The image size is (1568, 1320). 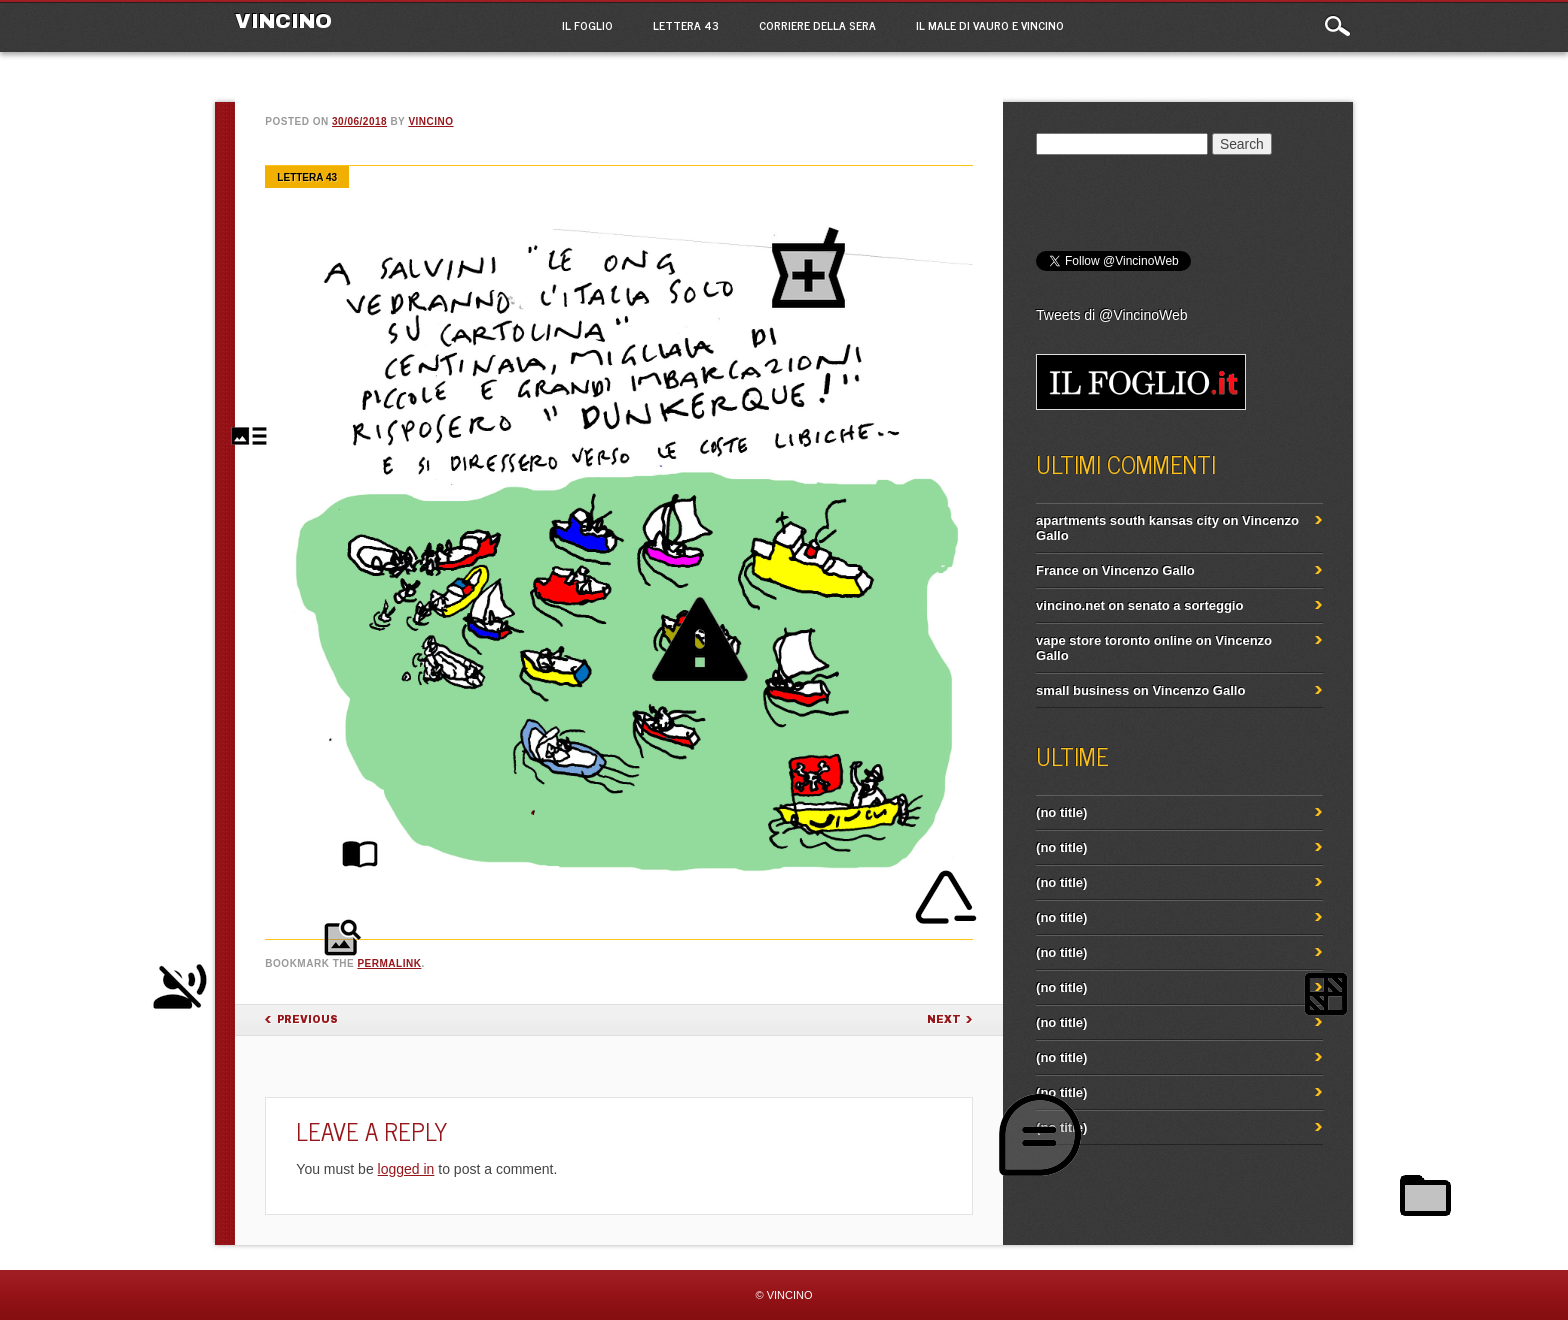 I want to click on mute voice narration or screen reader, so click(x=180, y=987).